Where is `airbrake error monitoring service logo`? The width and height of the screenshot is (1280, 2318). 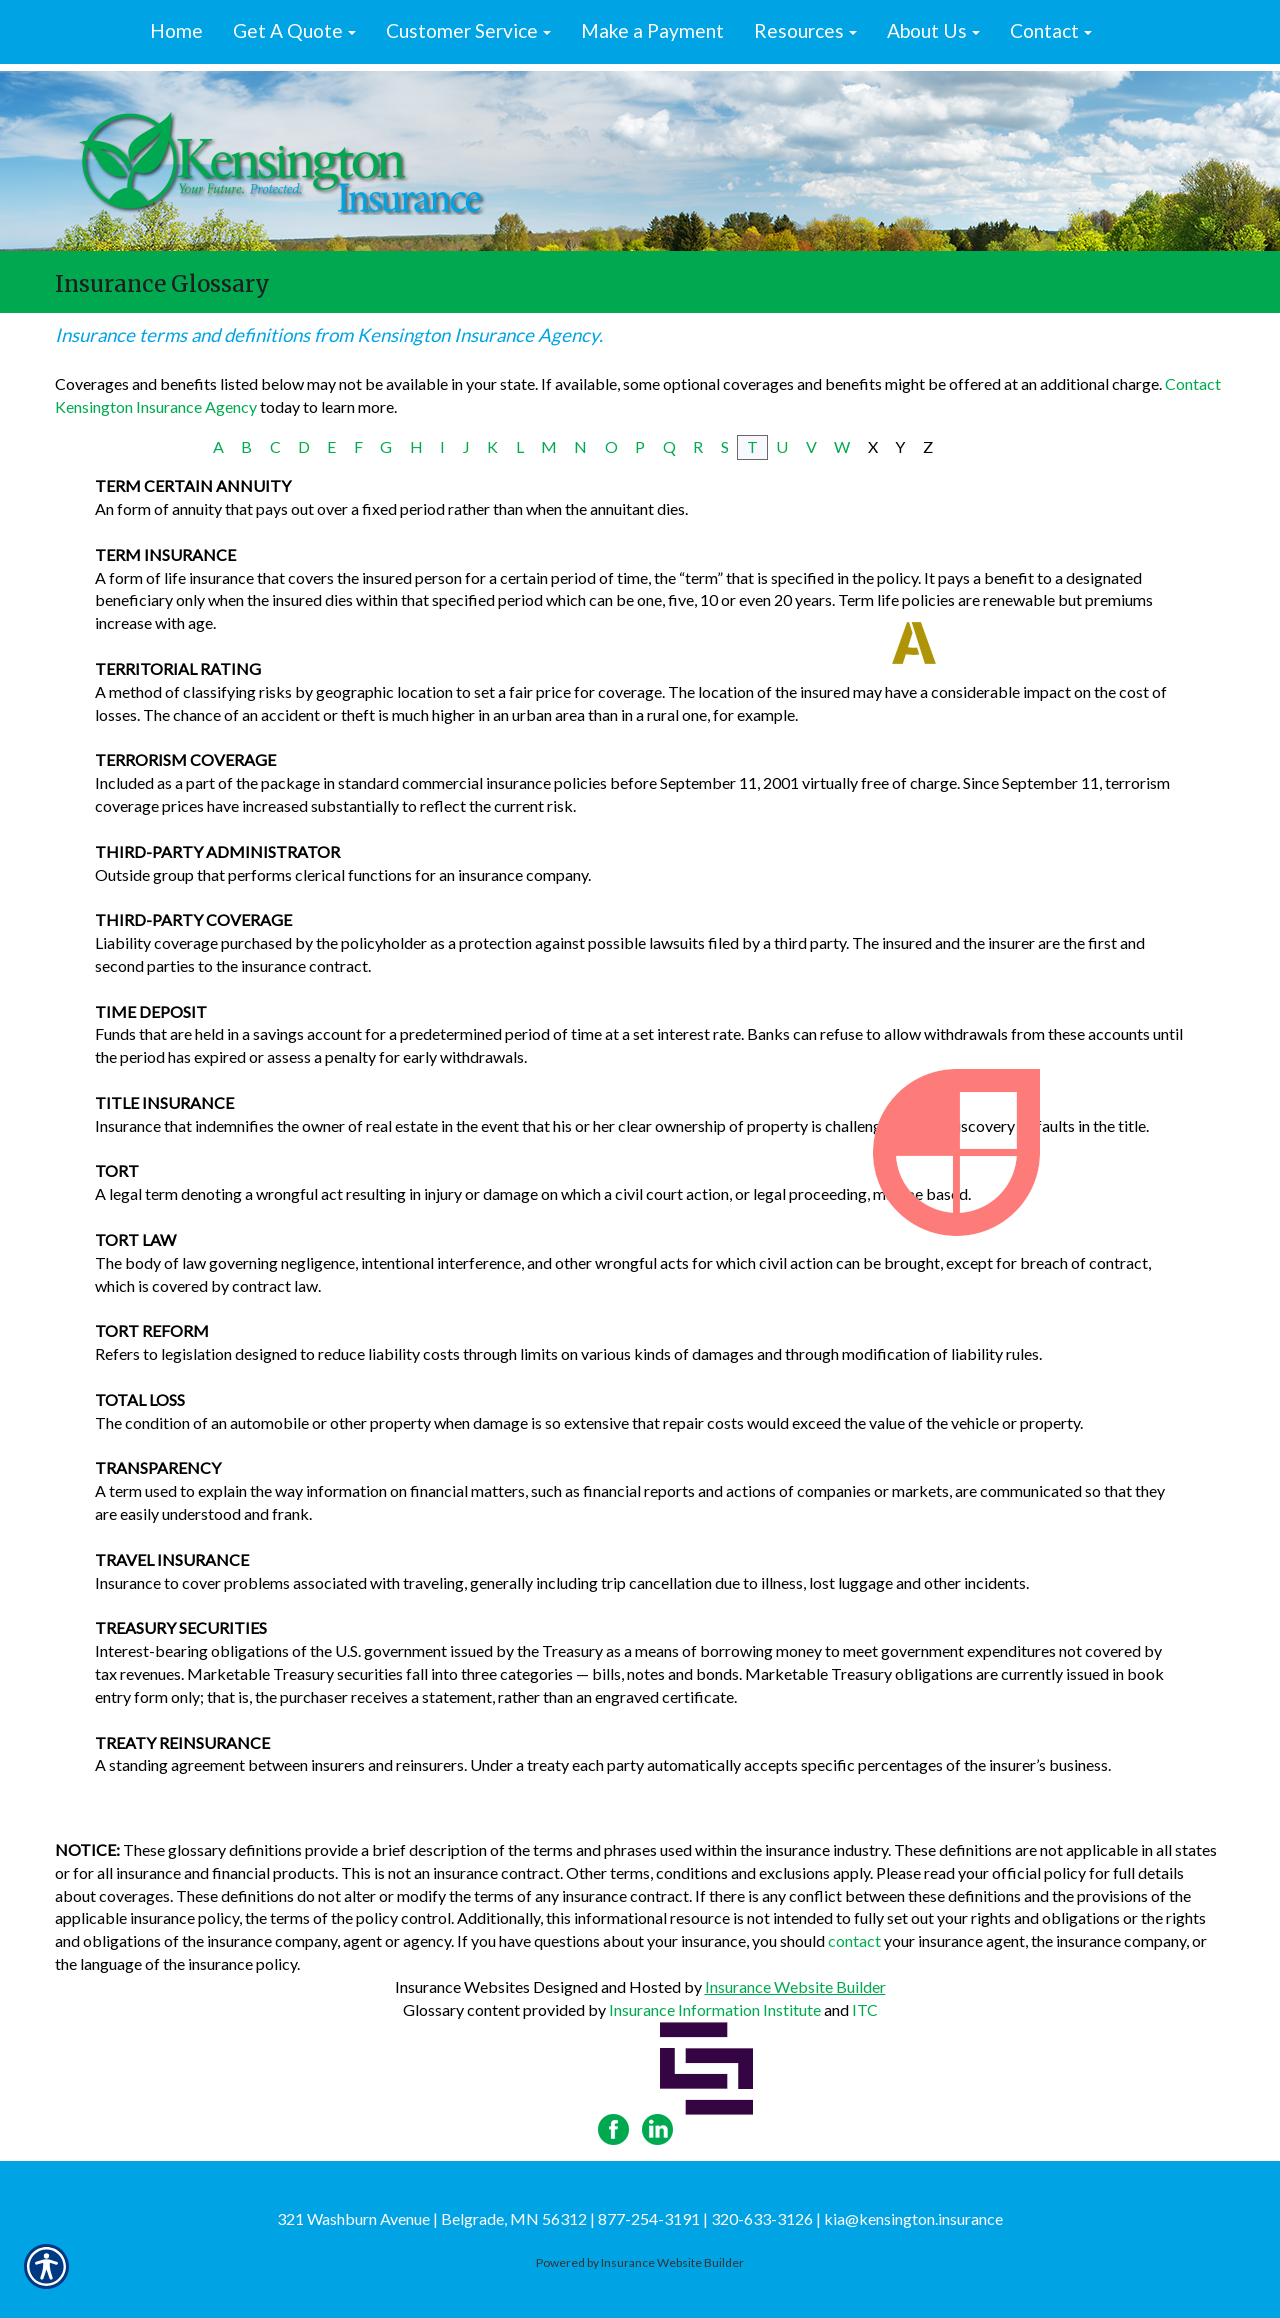 airbrake error monitoring service logo is located at coordinates (914, 643).